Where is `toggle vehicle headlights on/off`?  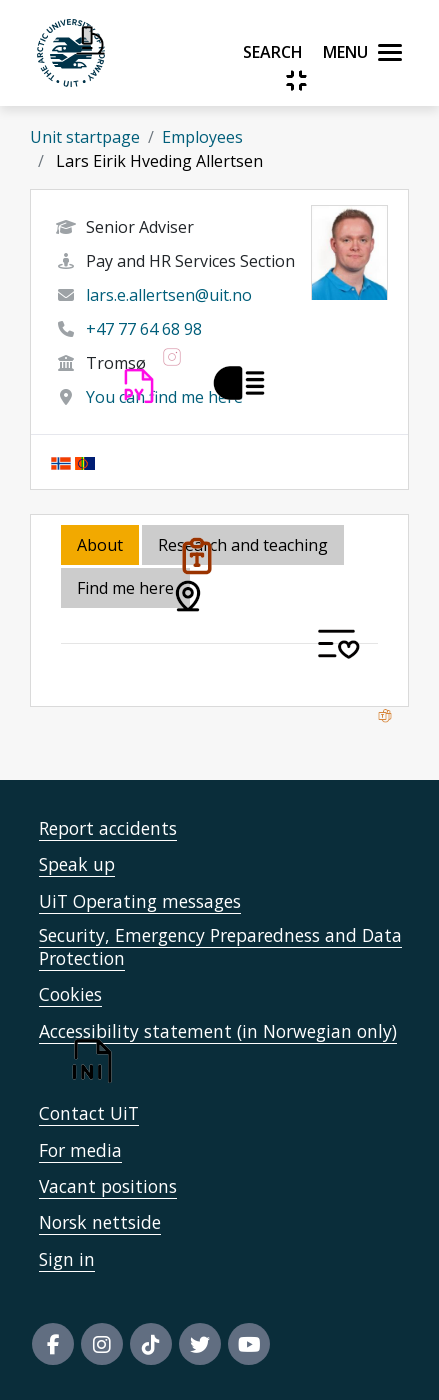 toggle vehicle headlights on/off is located at coordinates (239, 383).